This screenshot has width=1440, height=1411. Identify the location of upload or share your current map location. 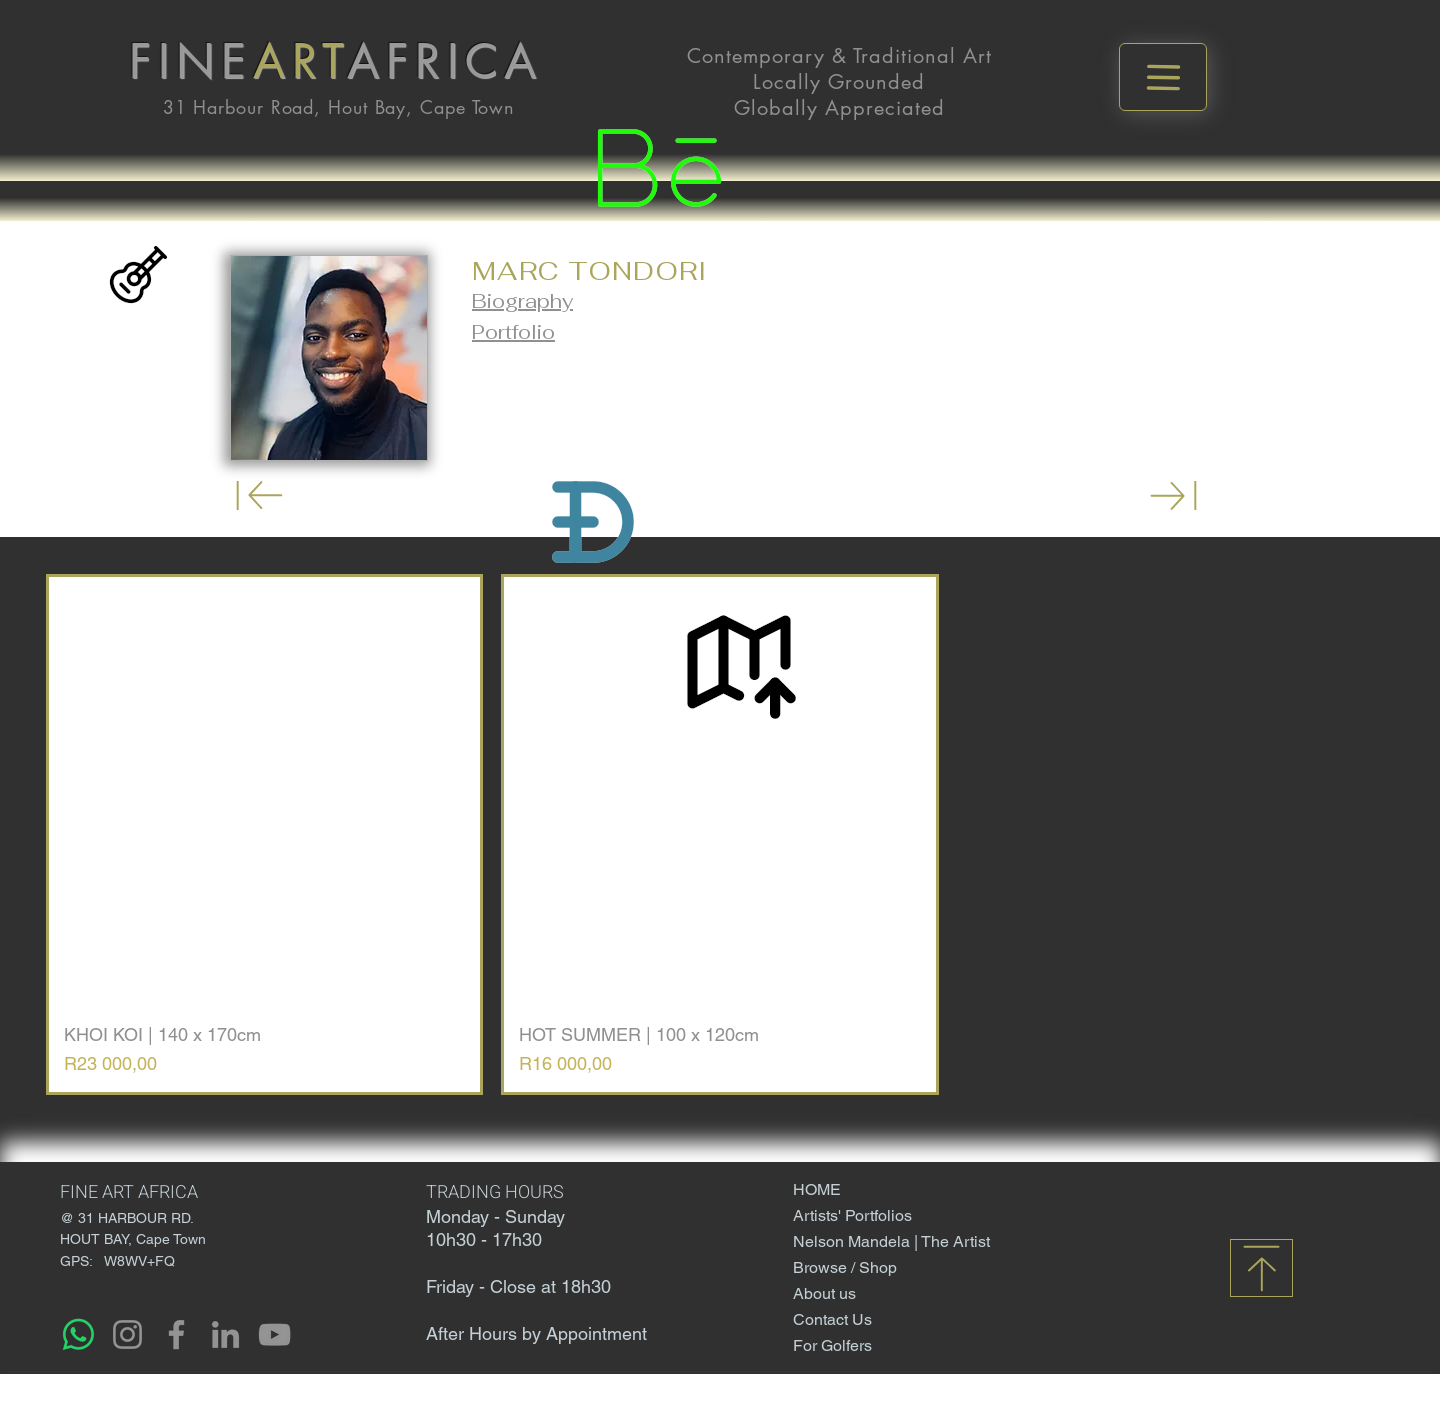
(739, 662).